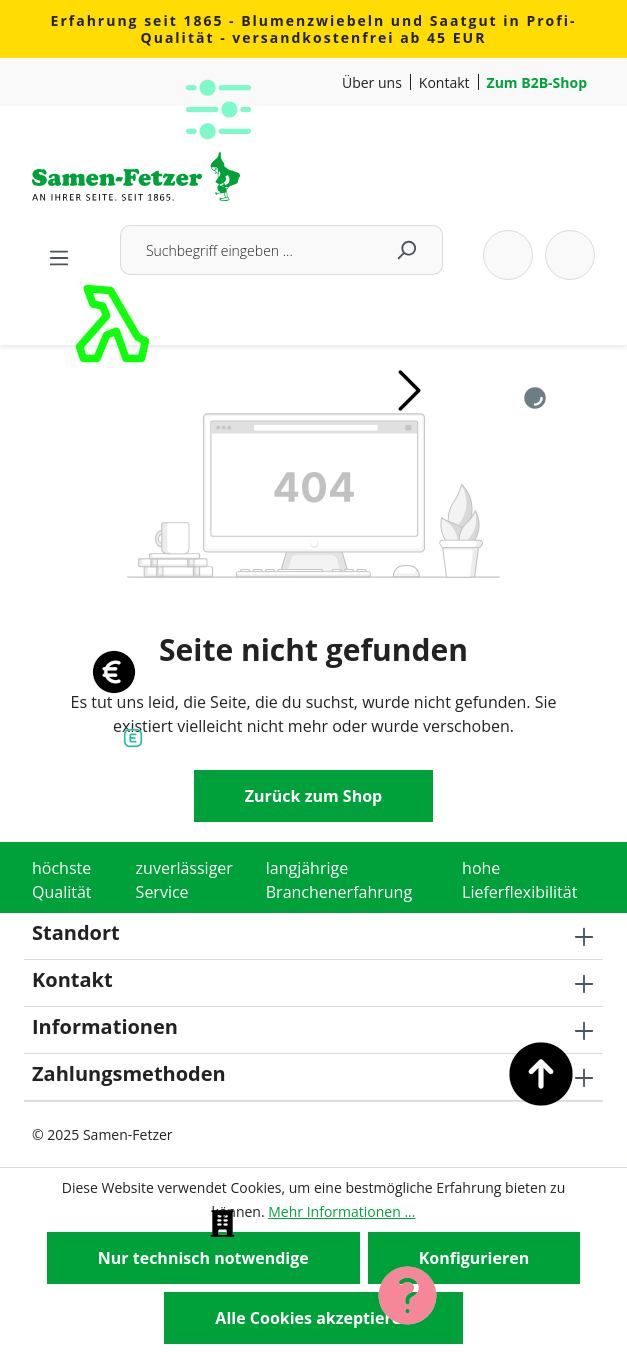  What do you see at coordinates (222, 1223) in the screenshot?
I see `view office or workplace information` at bounding box center [222, 1223].